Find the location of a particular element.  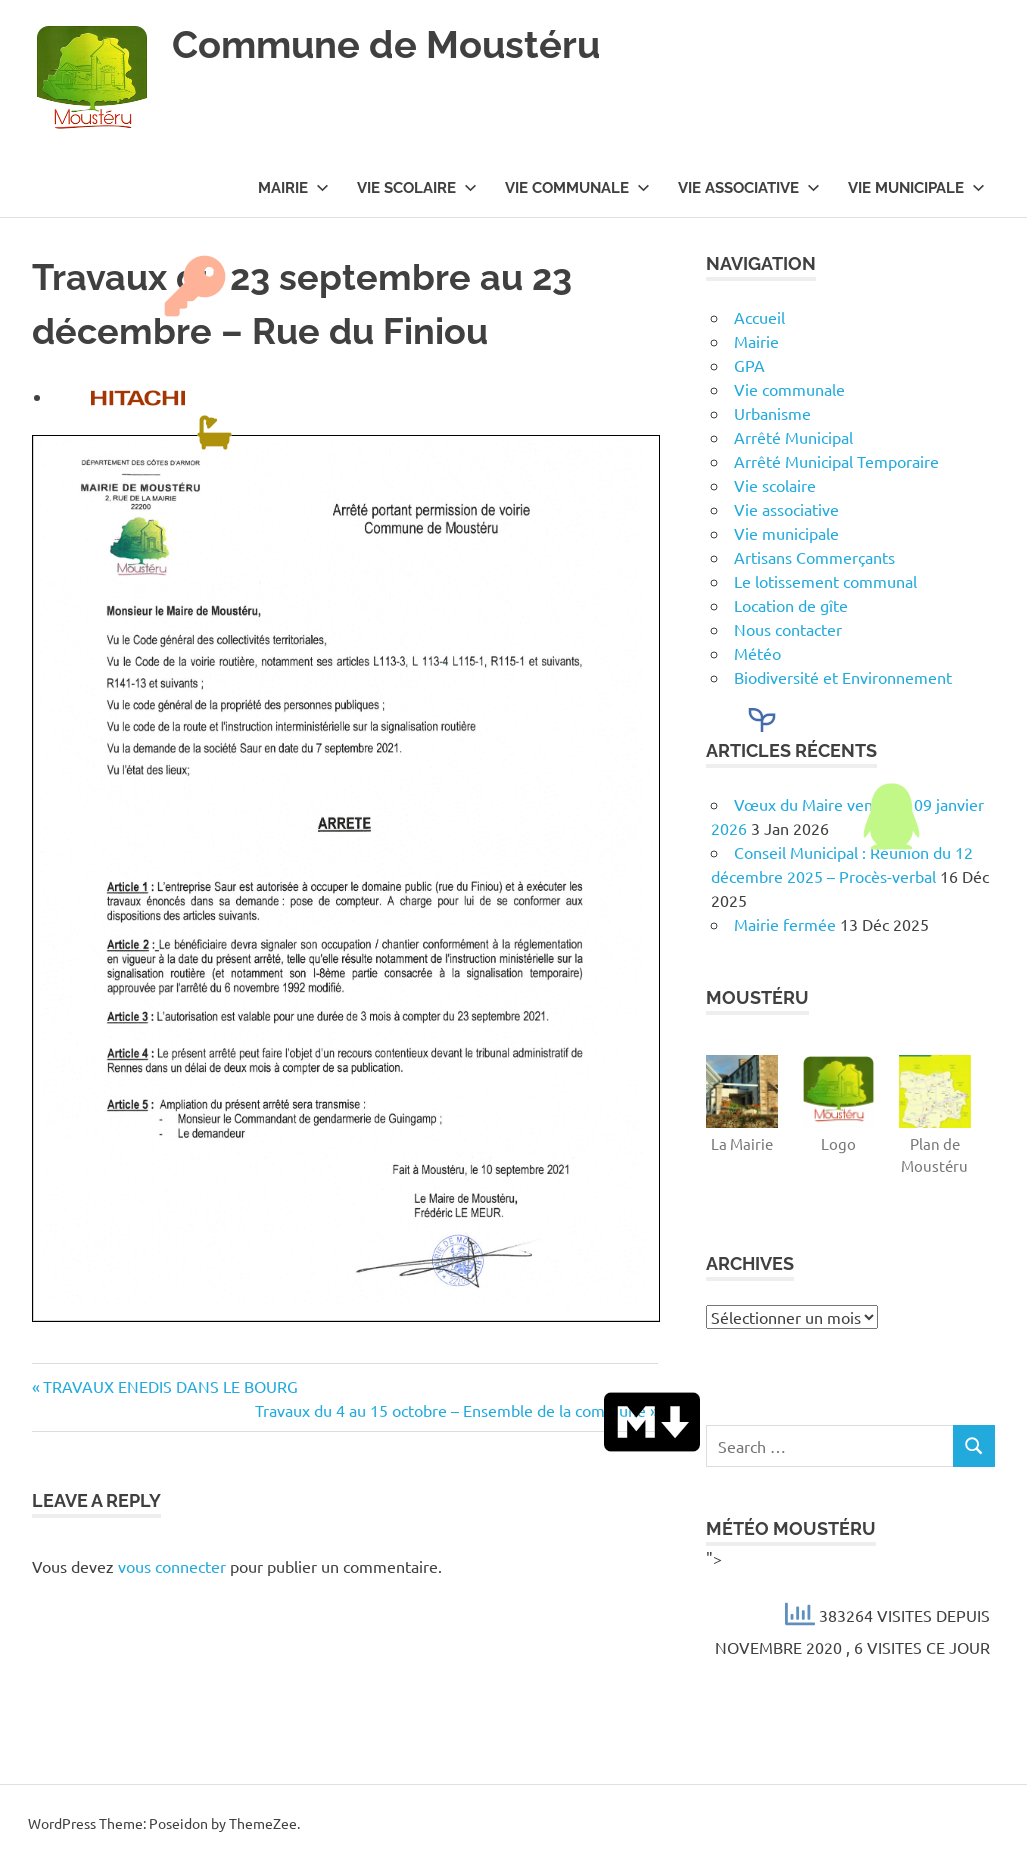

indicates eco-friendly or sustainable option is located at coordinates (762, 720).